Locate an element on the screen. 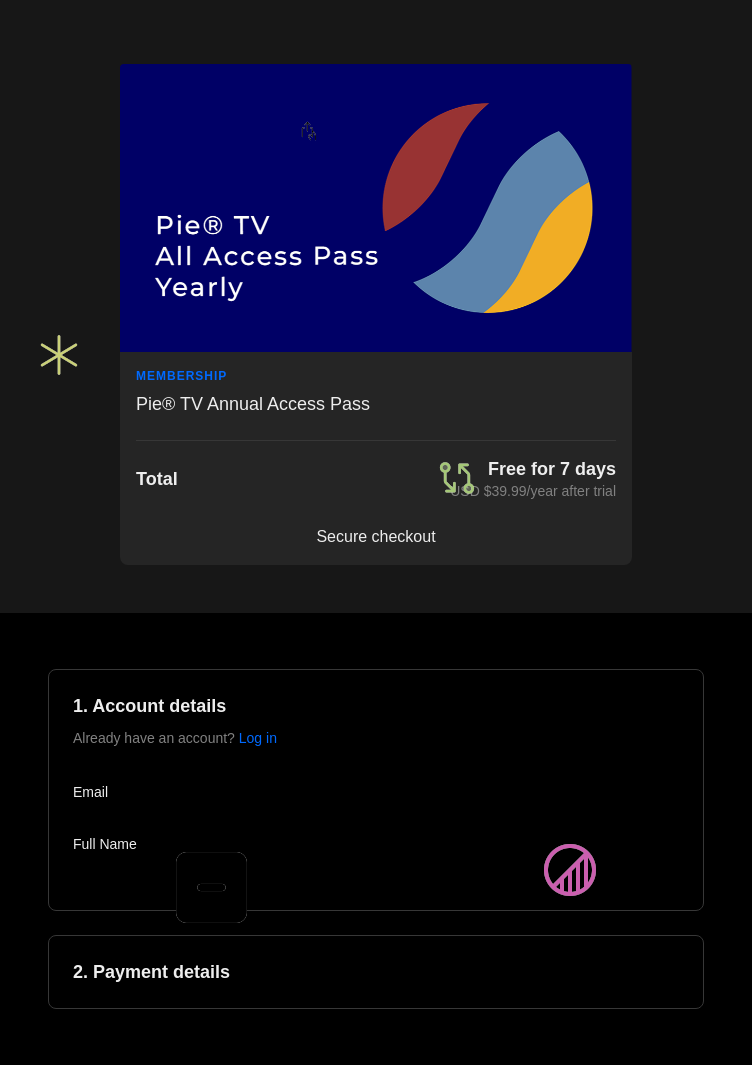 The height and width of the screenshot is (1065, 752). remove an item from a list is located at coordinates (211, 887).